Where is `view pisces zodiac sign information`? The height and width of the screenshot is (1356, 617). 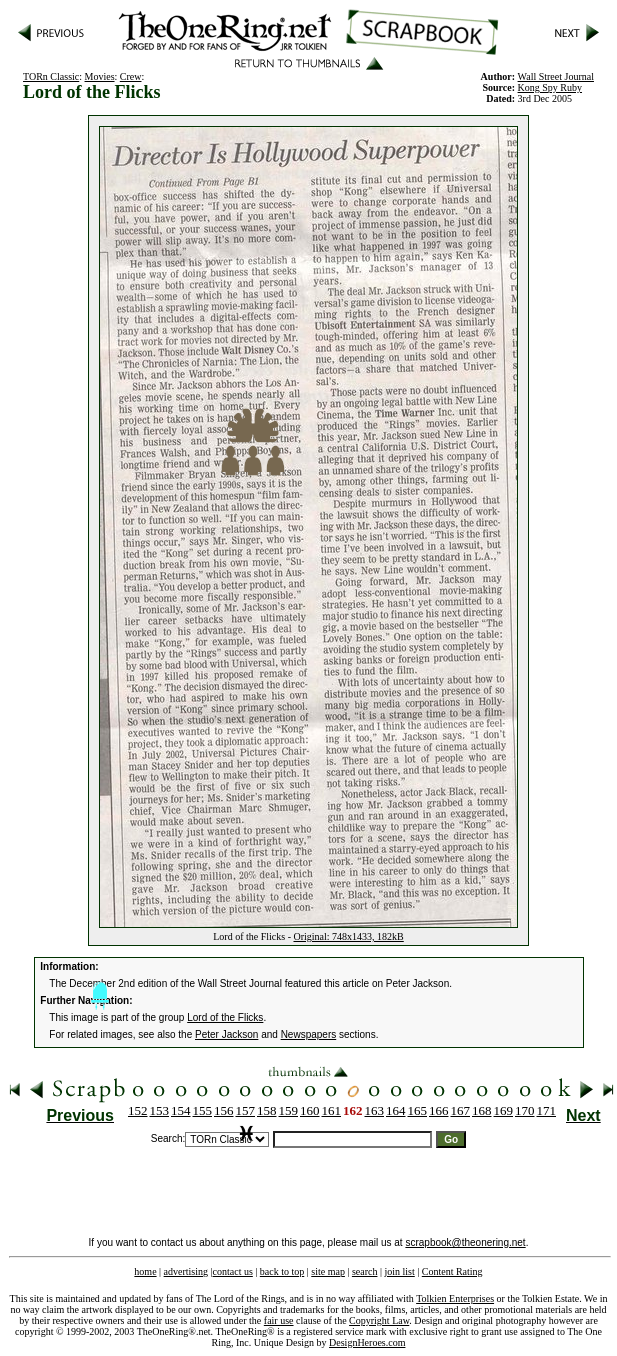 view pisces zodiac sign information is located at coordinates (246, 1133).